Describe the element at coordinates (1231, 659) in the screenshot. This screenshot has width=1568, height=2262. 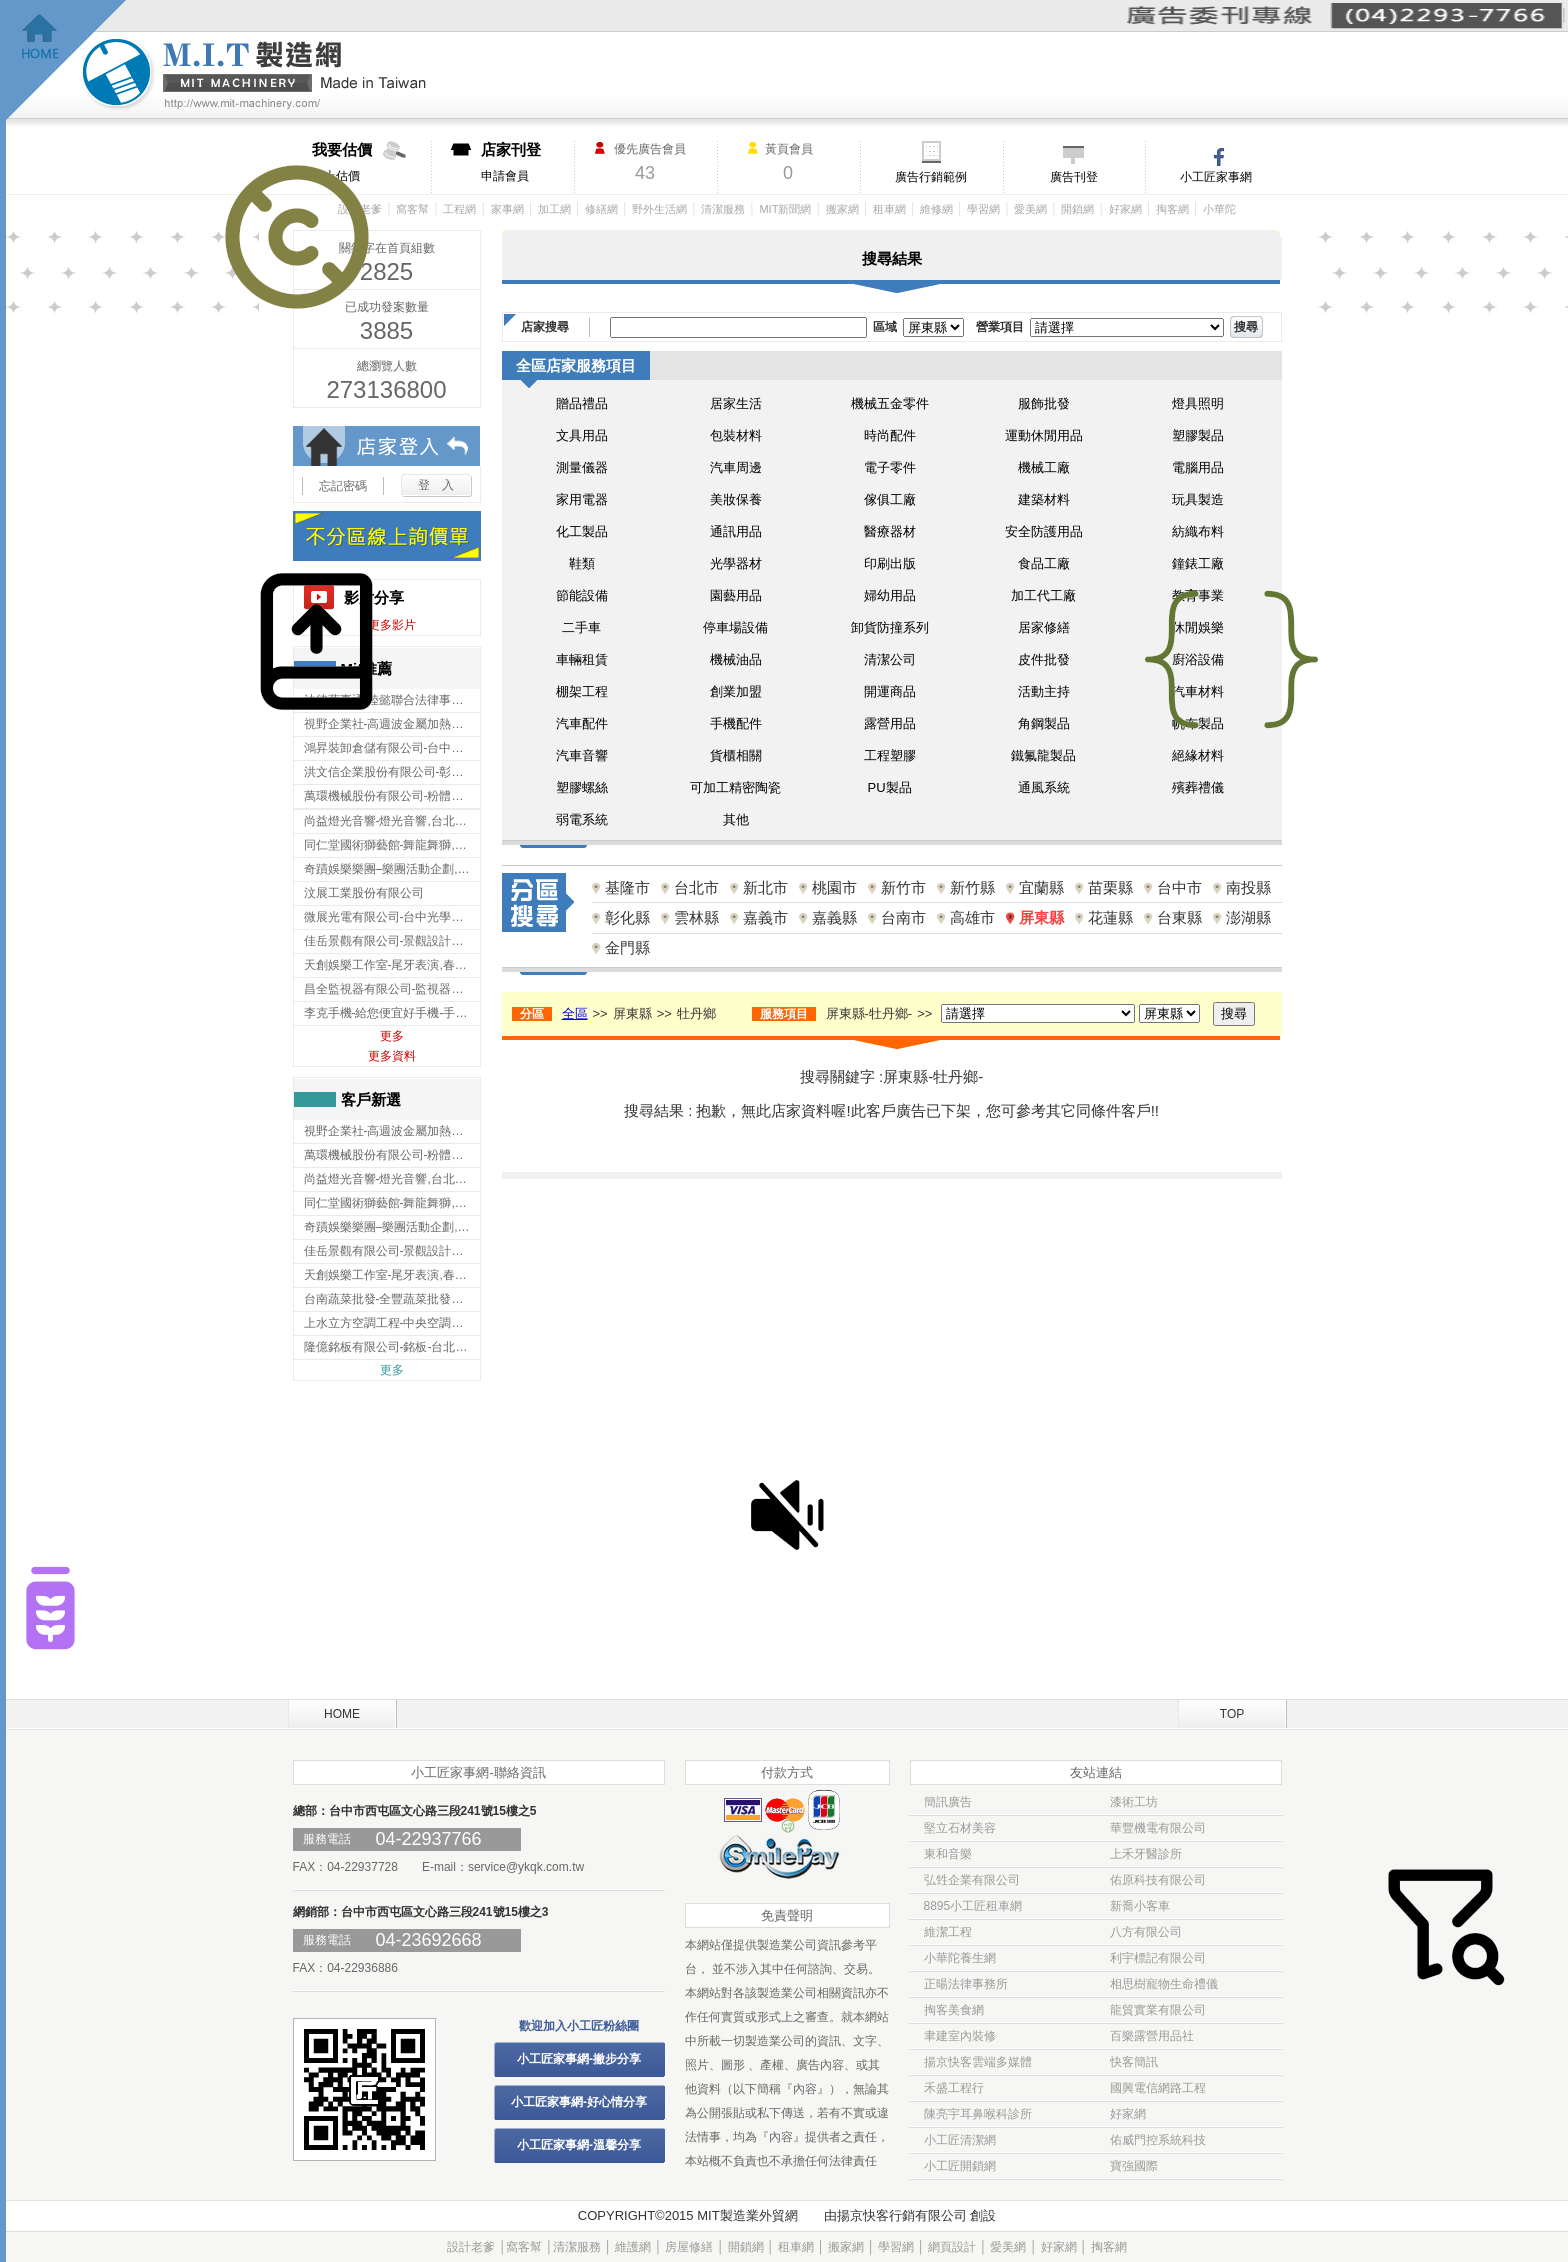
I see `access code or developer settings` at that location.